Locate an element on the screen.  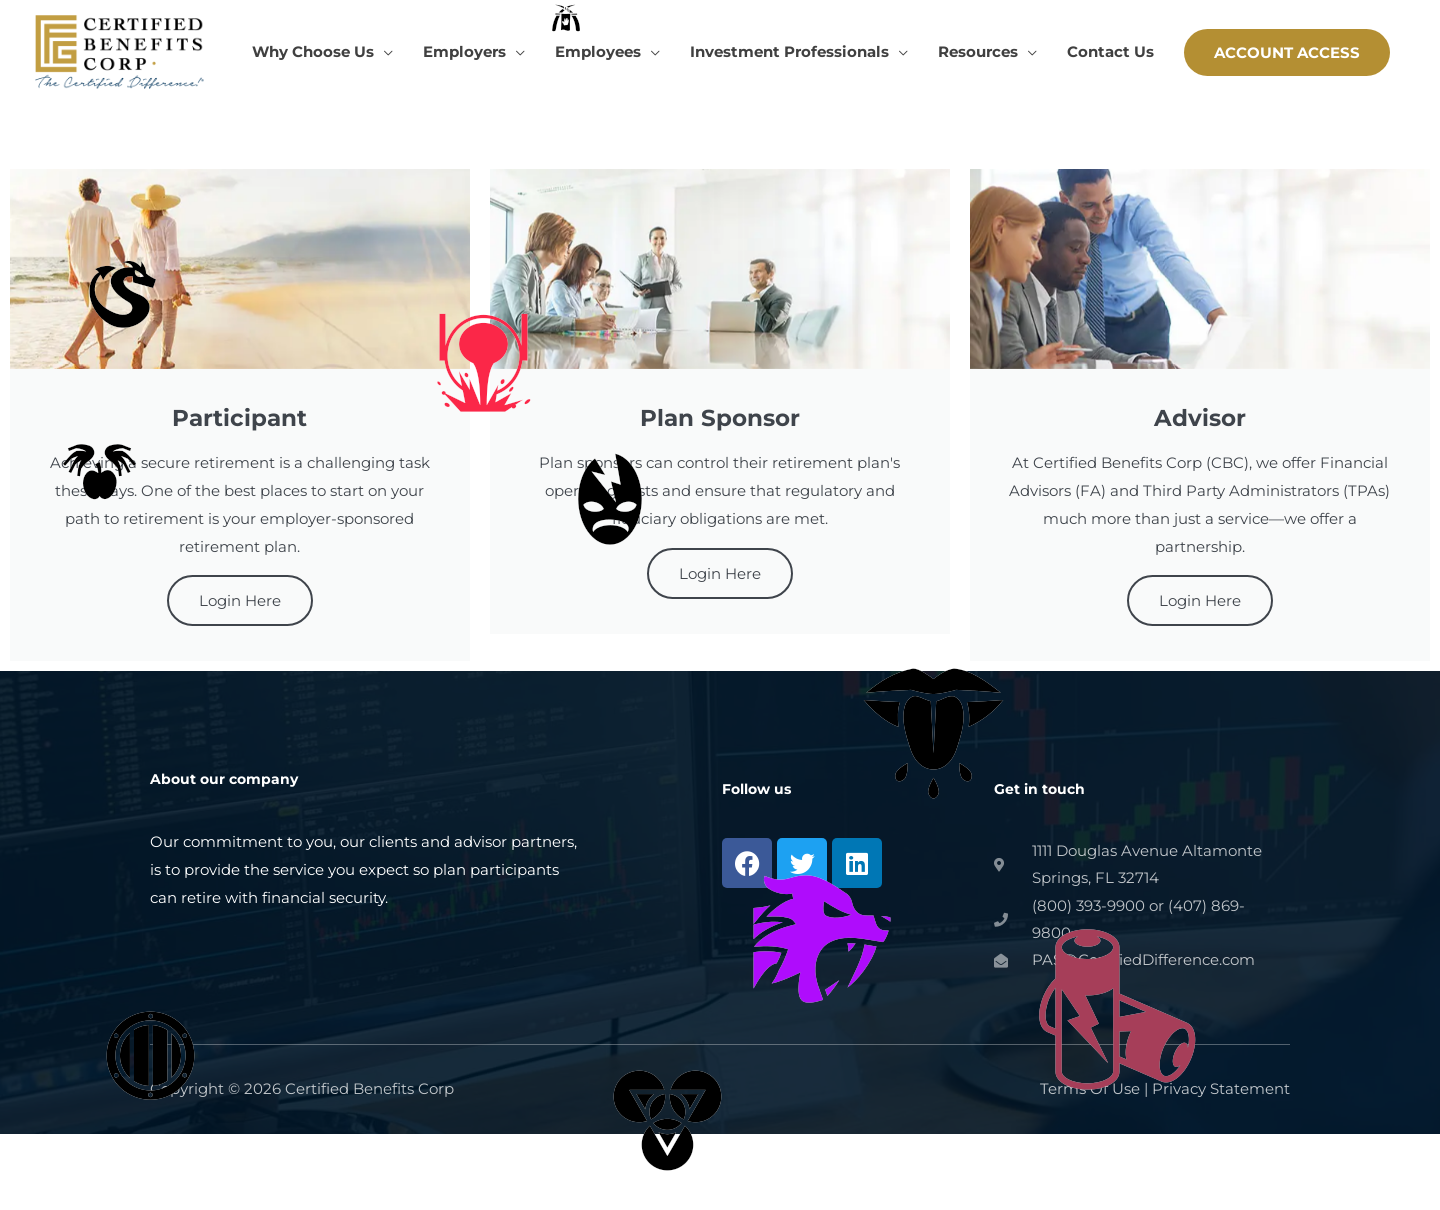
select saber-toothed cat character or avatar is located at coordinates (822, 939).